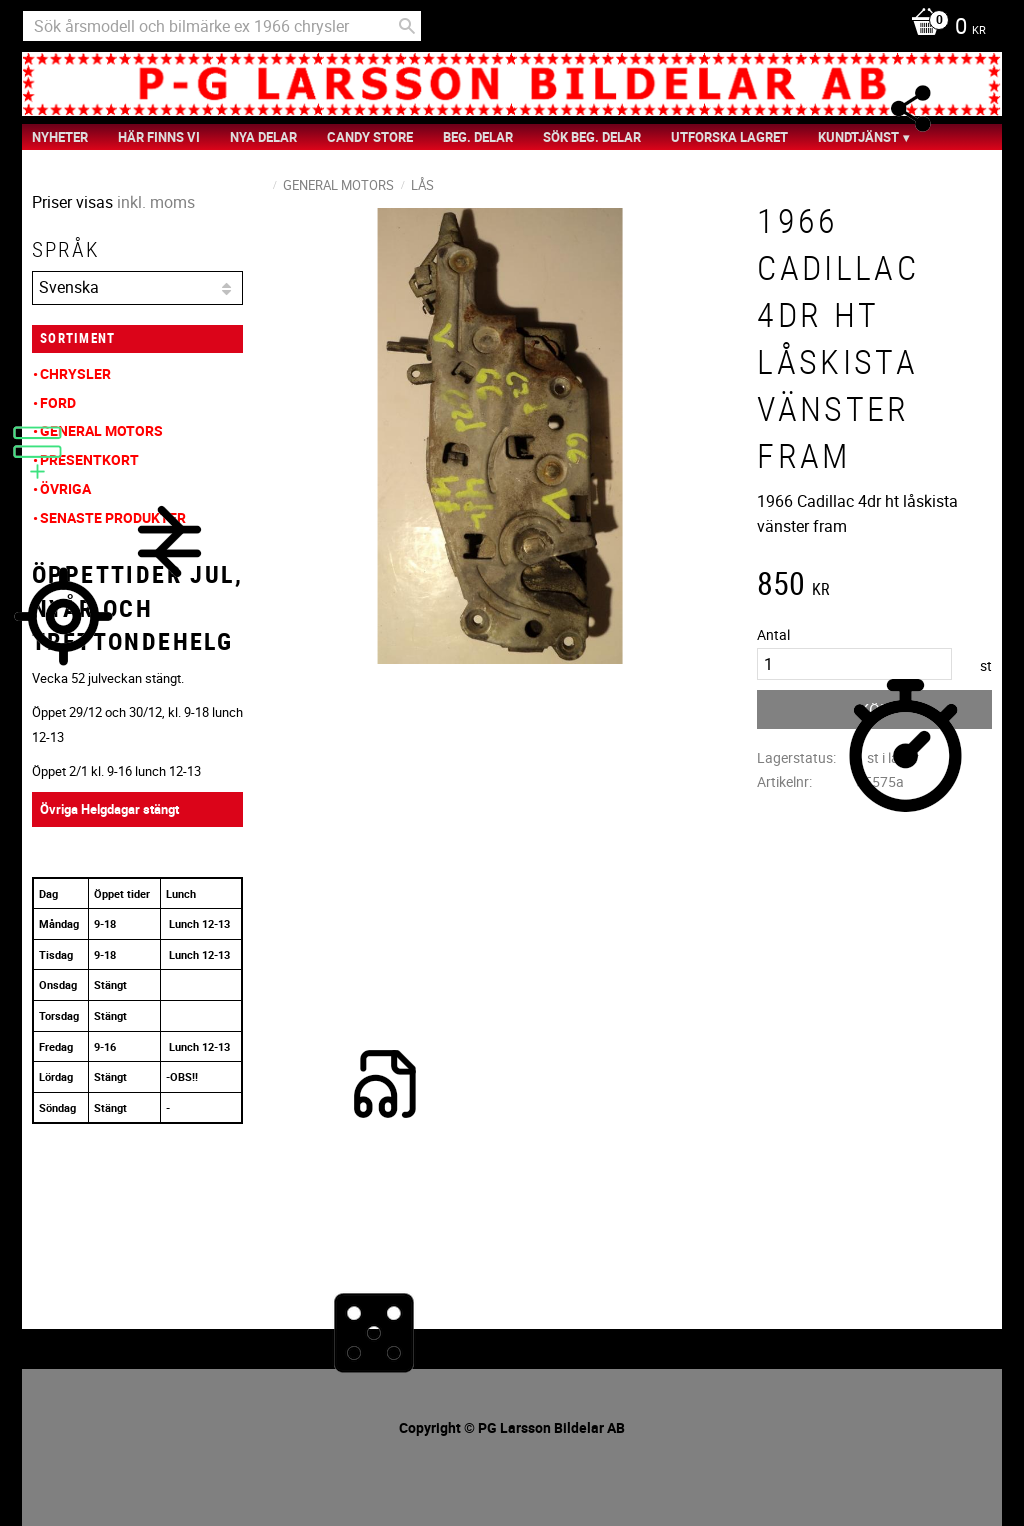  I want to click on add a new row at the bottom, so click(37, 448).